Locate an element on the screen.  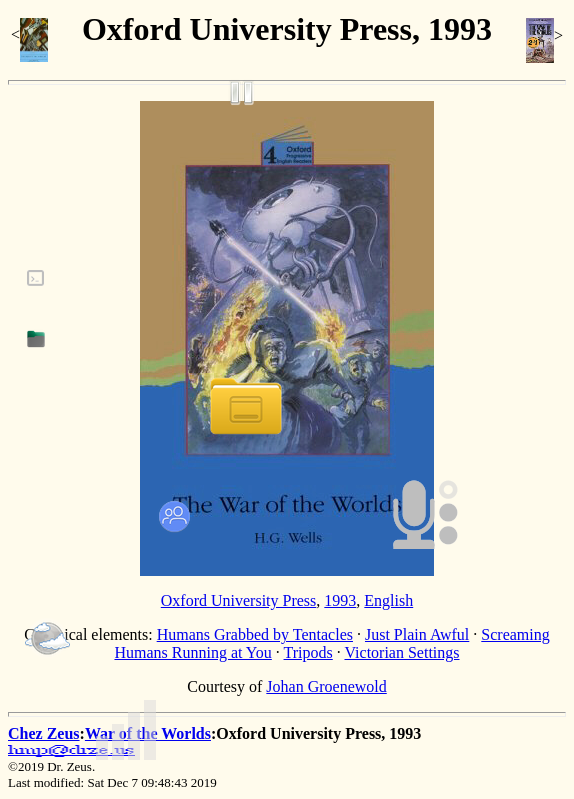
open the terminal application is located at coordinates (35, 278).